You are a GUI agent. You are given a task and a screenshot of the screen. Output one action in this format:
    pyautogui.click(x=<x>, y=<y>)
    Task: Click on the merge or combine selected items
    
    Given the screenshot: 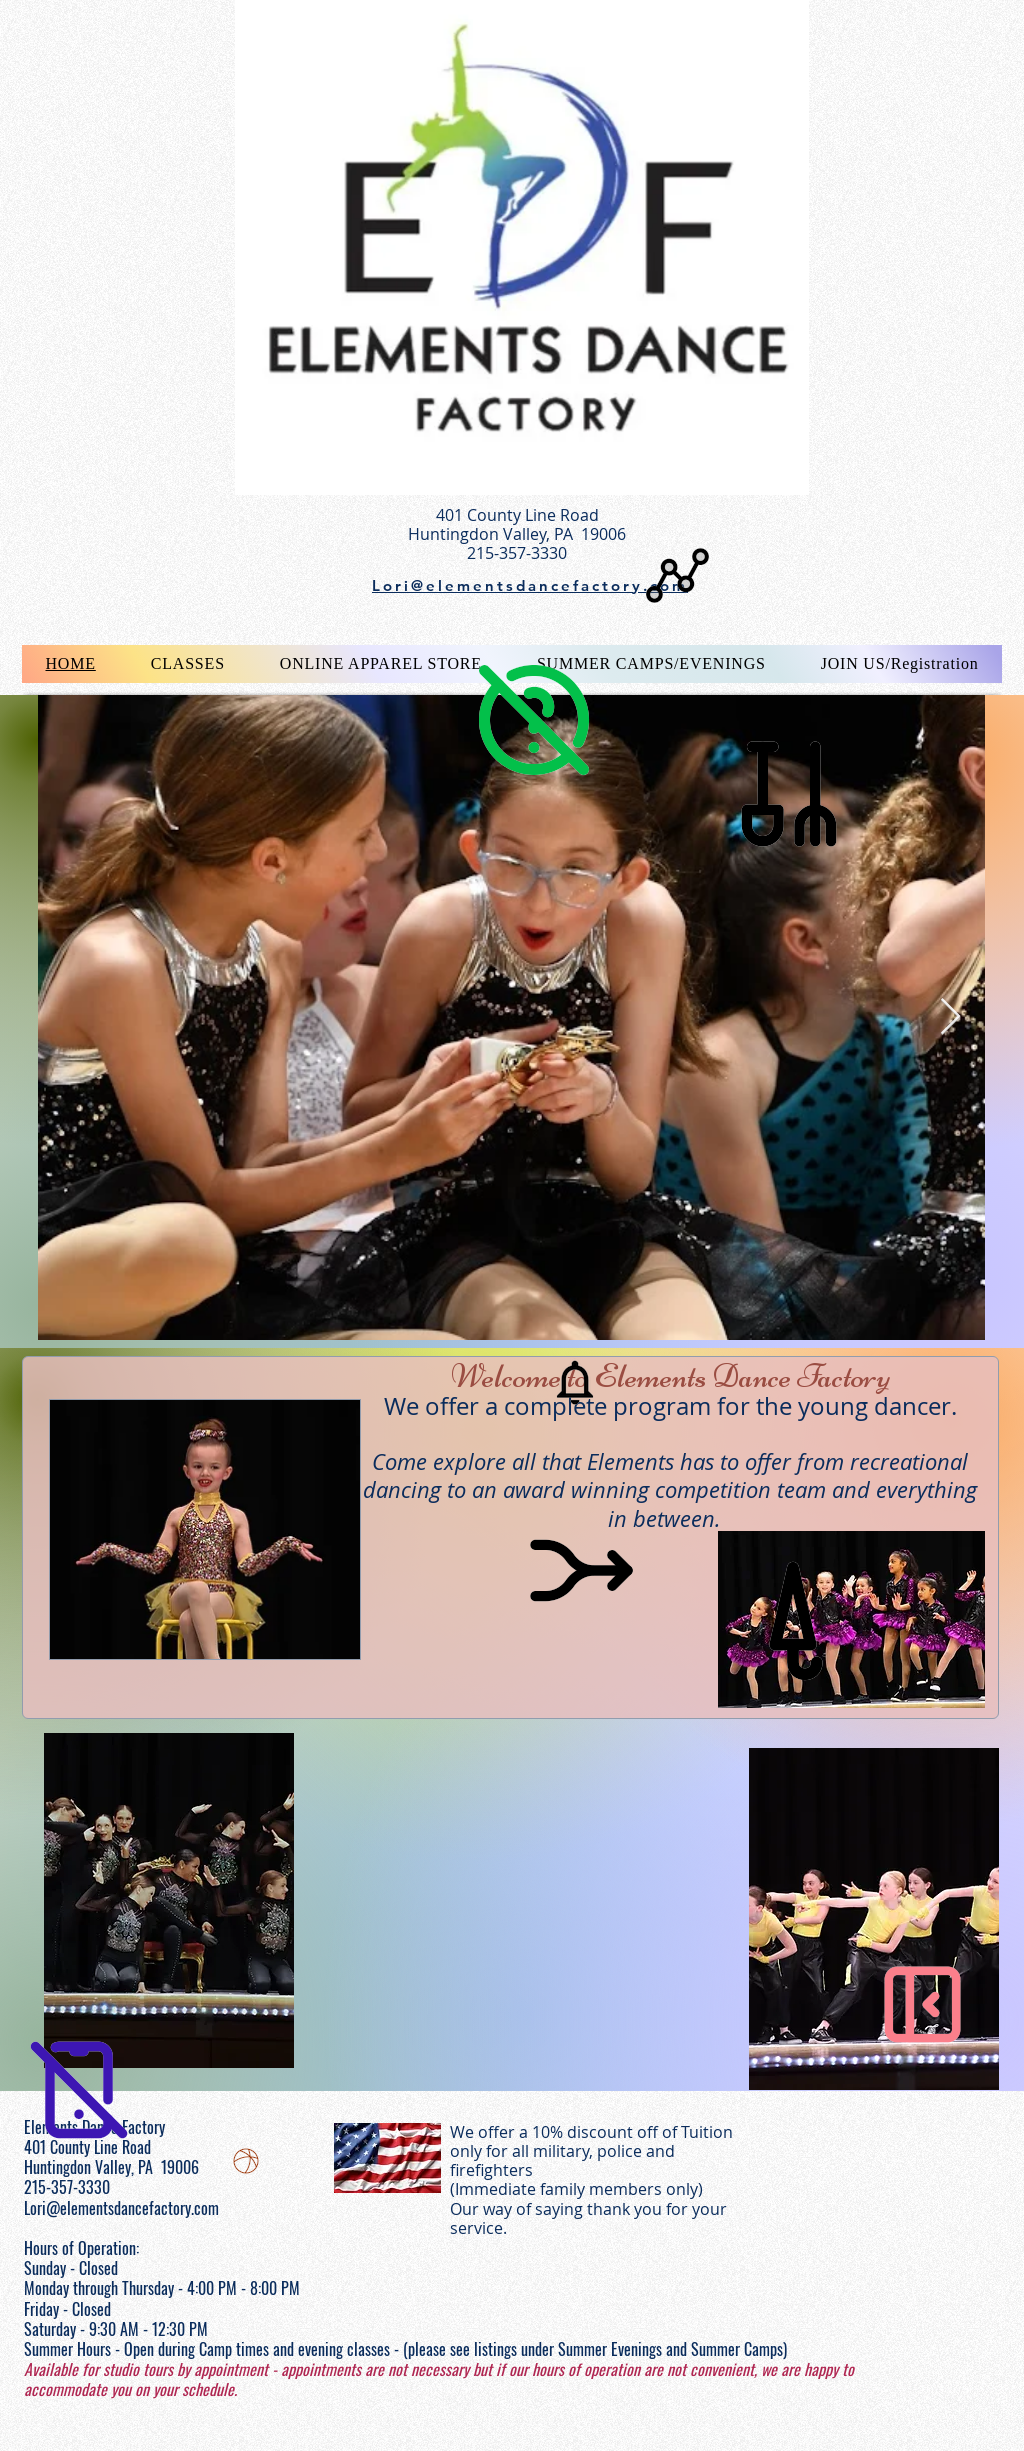 What is the action you would take?
    pyautogui.click(x=581, y=1570)
    